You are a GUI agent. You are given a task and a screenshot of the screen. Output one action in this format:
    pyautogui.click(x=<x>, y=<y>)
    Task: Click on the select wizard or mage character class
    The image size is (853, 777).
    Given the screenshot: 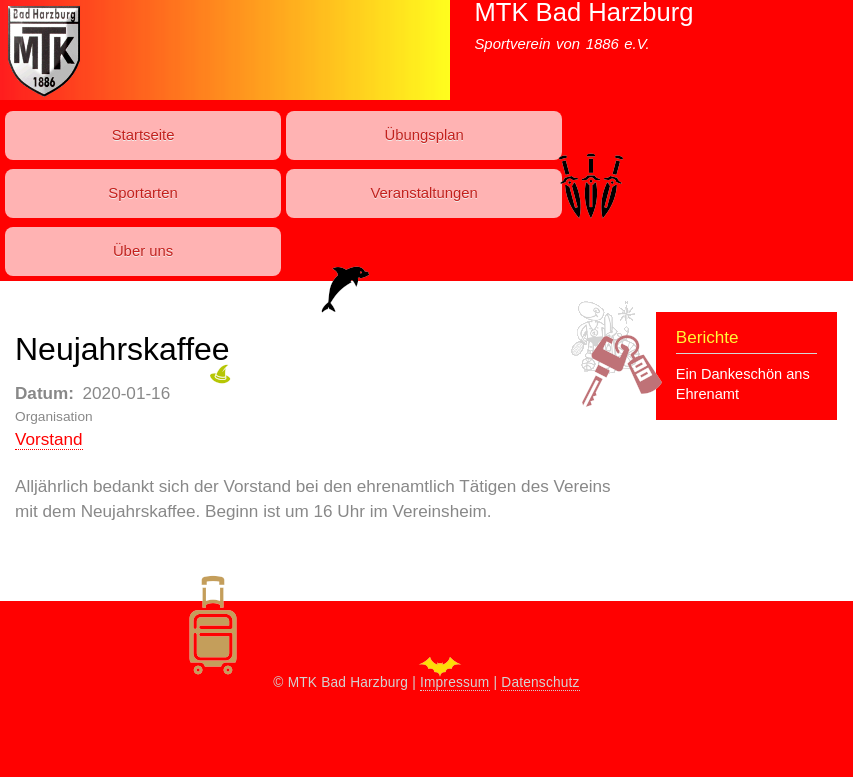 What is the action you would take?
    pyautogui.click(x=220, y=374)
    